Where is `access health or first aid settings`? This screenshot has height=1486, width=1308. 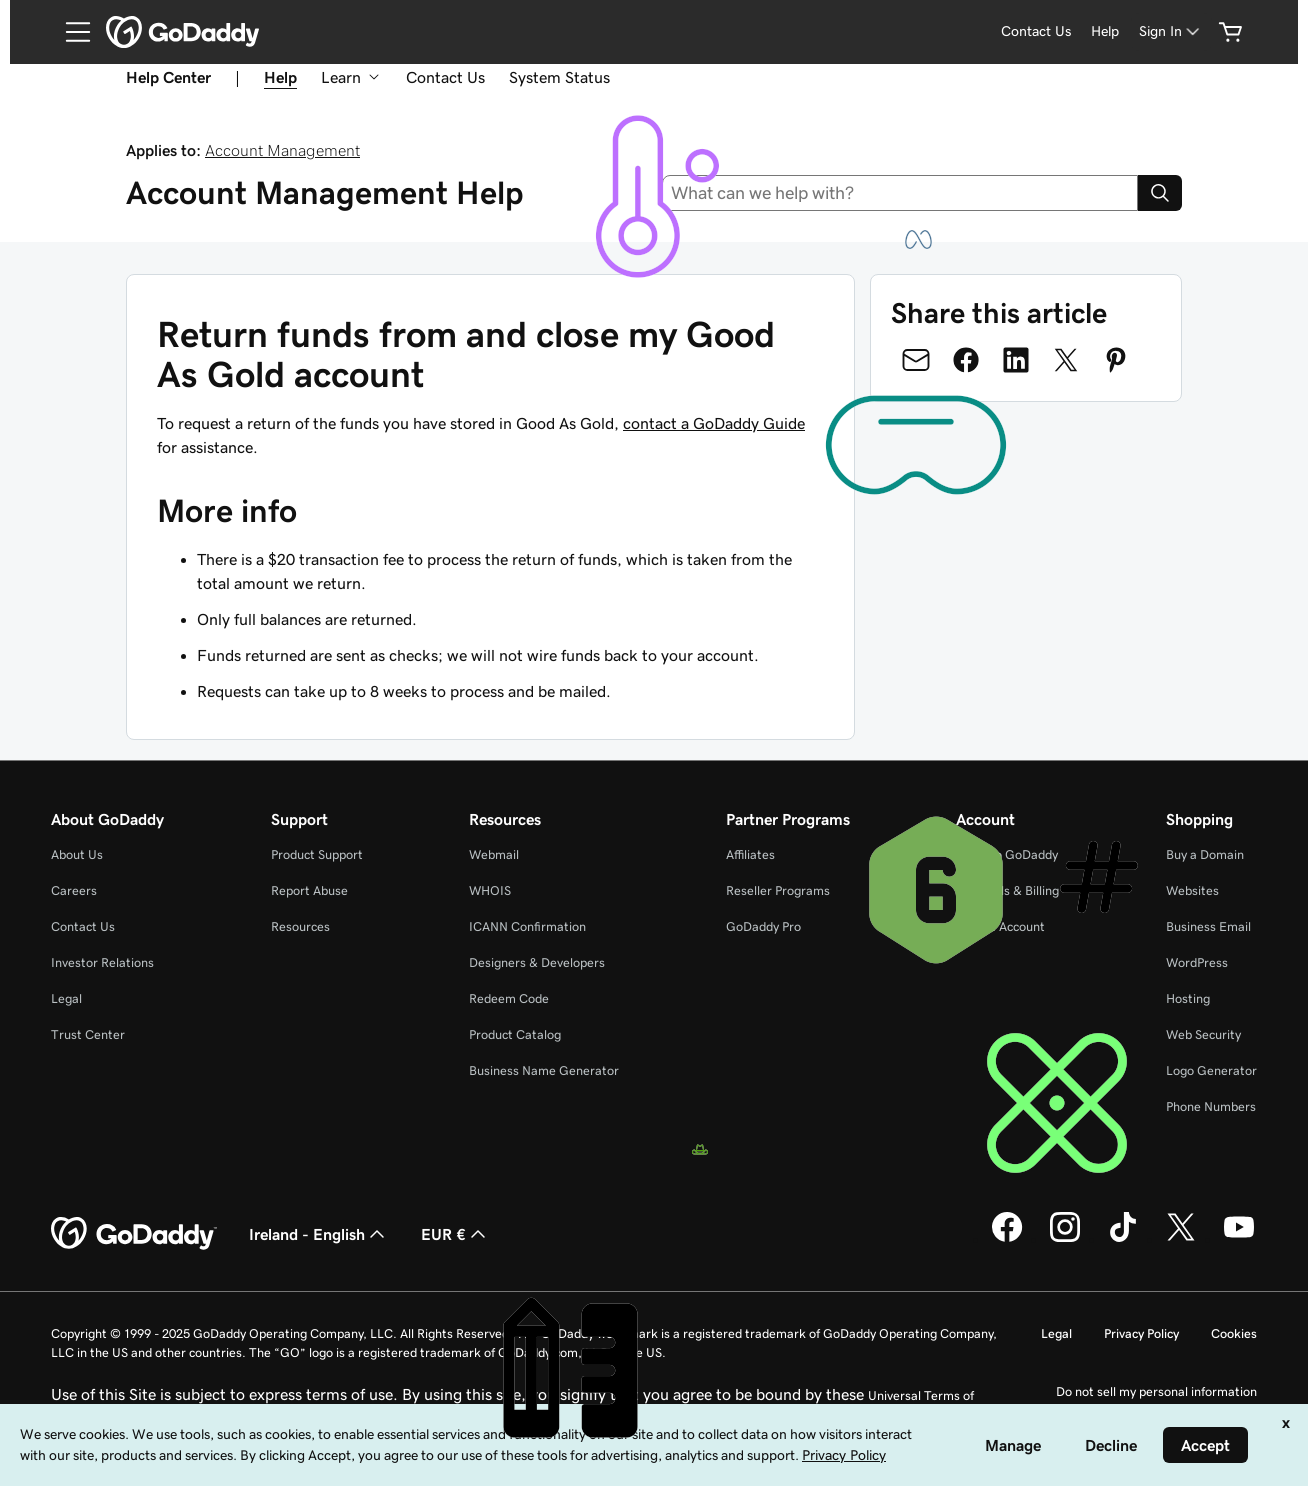 access health or first aid settings is located at coordinates (1057, 1103).